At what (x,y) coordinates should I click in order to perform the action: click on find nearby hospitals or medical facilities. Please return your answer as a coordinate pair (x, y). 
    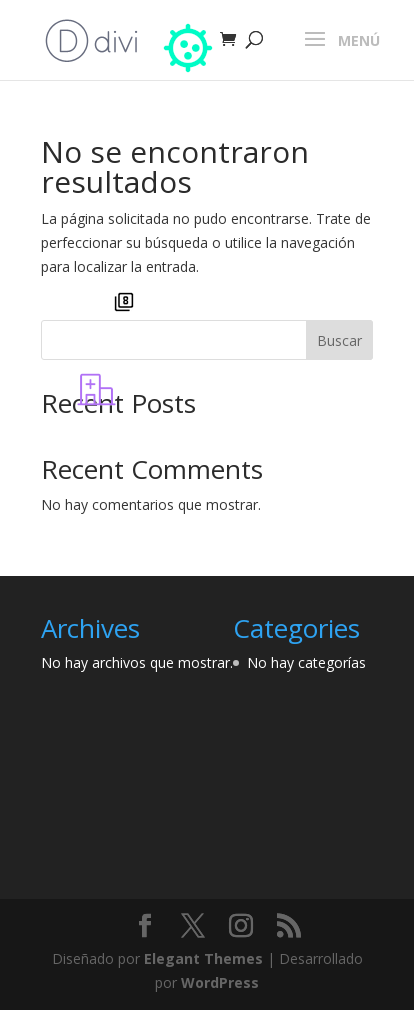
    Looking at the image, I should click on (94, 389).